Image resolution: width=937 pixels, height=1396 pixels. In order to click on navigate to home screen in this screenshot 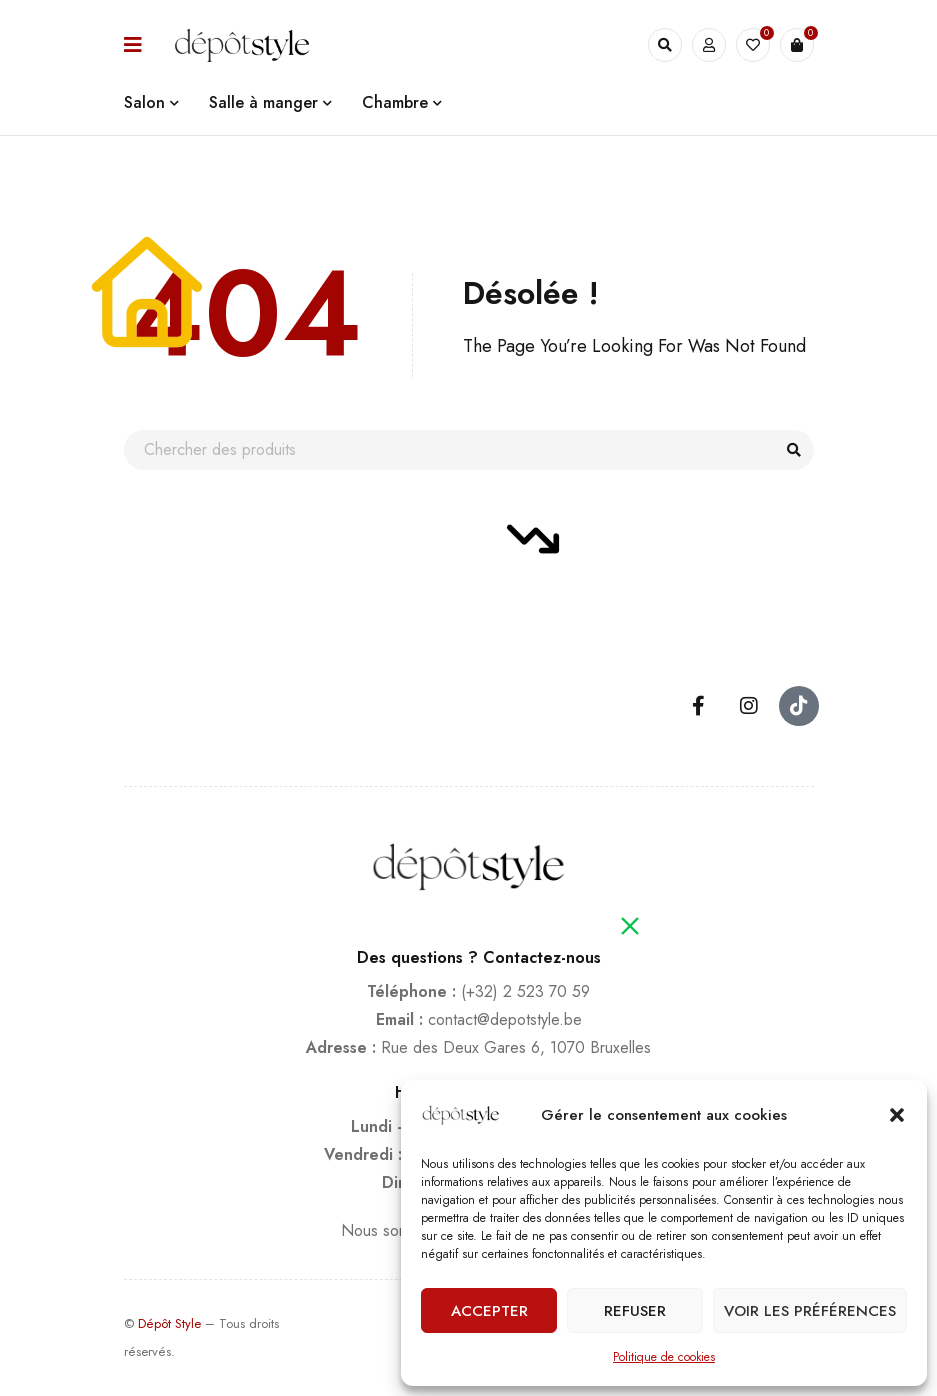, I will do `click(147, 292)`.